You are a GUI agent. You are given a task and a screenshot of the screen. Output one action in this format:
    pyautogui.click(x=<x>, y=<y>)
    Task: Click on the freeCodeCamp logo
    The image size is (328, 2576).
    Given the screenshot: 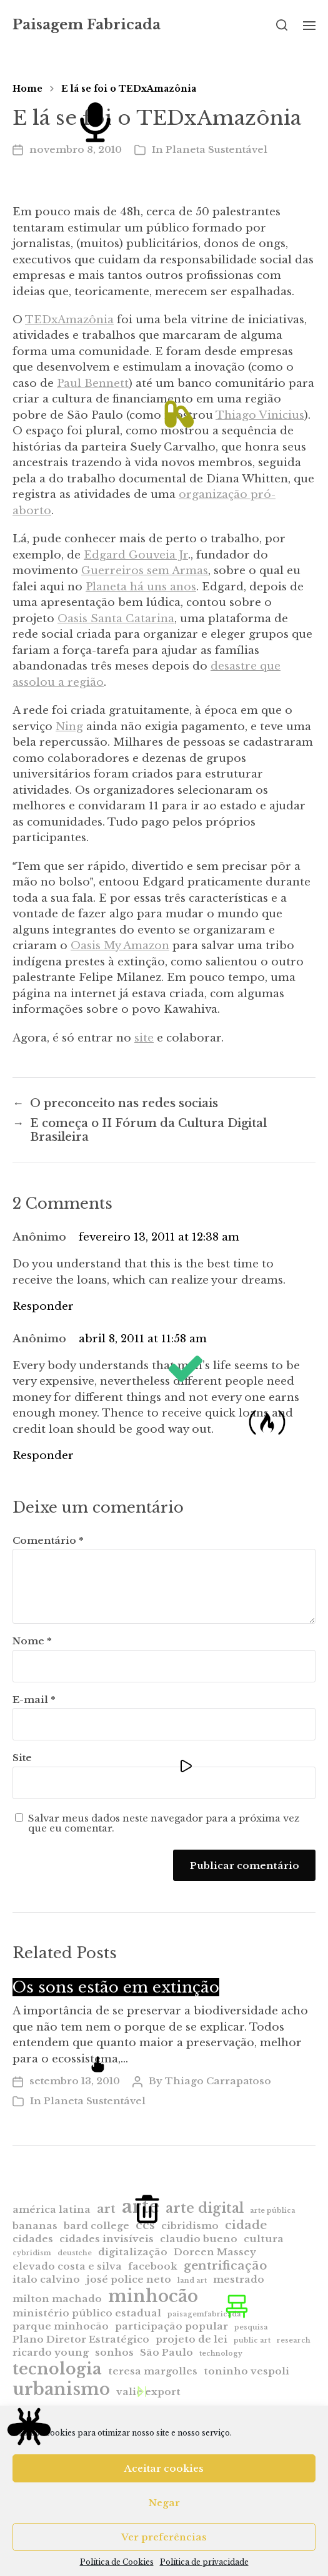 What is the action you would take?
    pyautogui.click(x=267, y=1422)
    